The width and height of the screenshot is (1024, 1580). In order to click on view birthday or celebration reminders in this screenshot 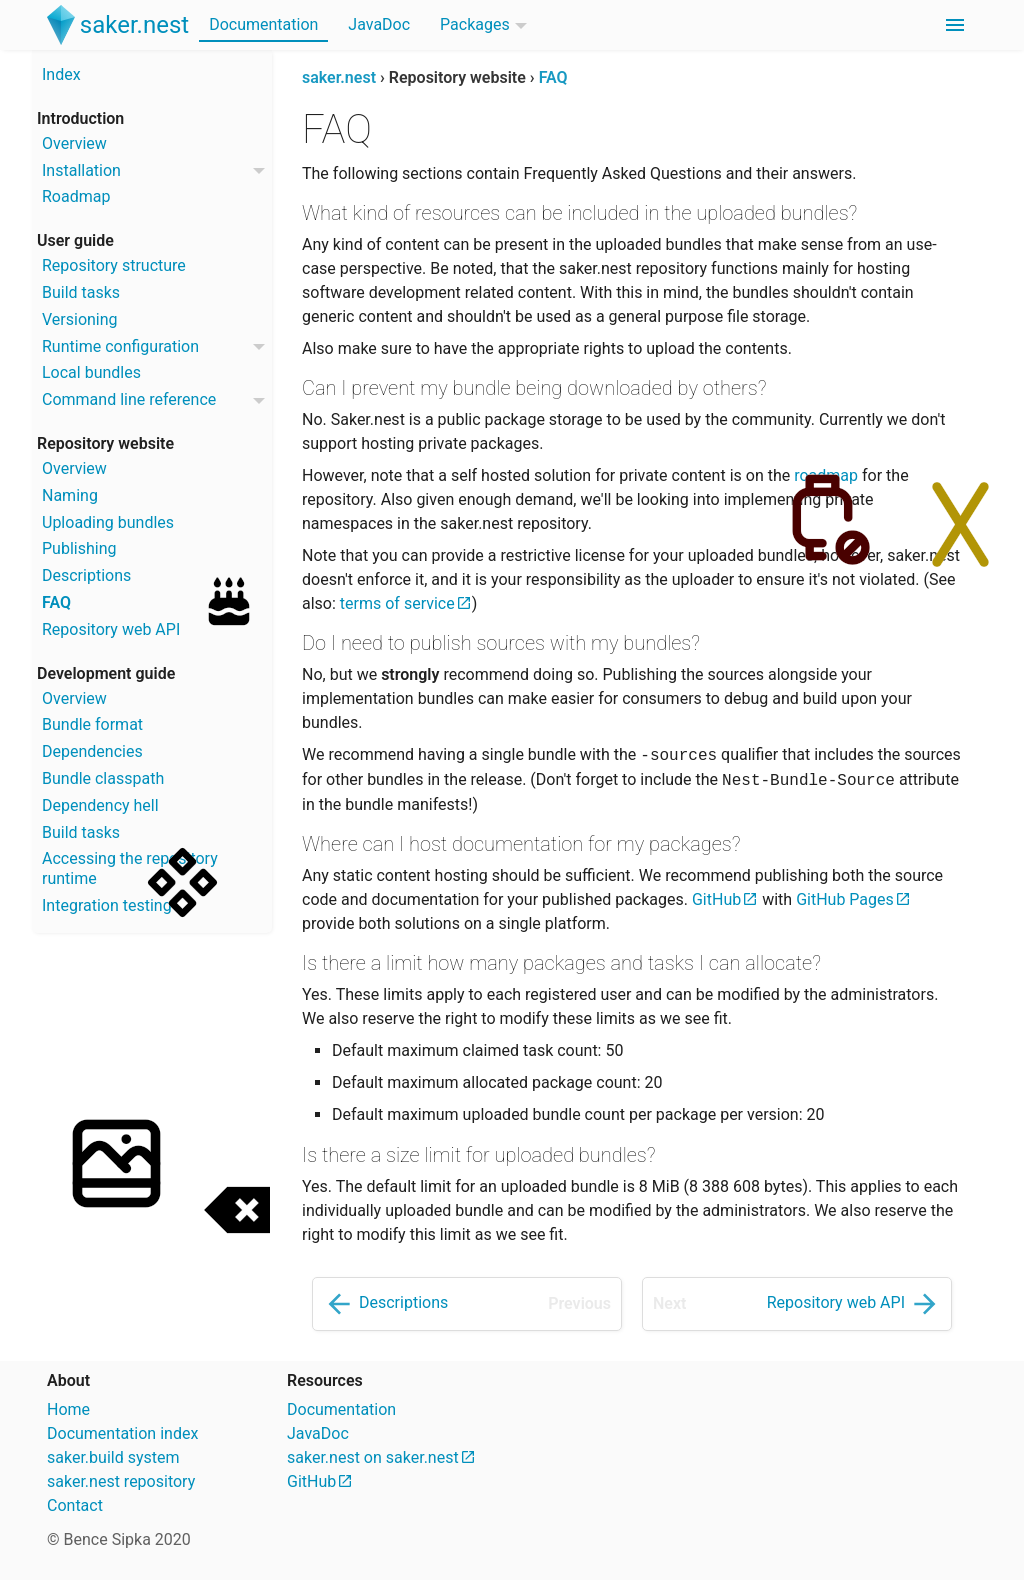, I will do `click(229, 602)`.